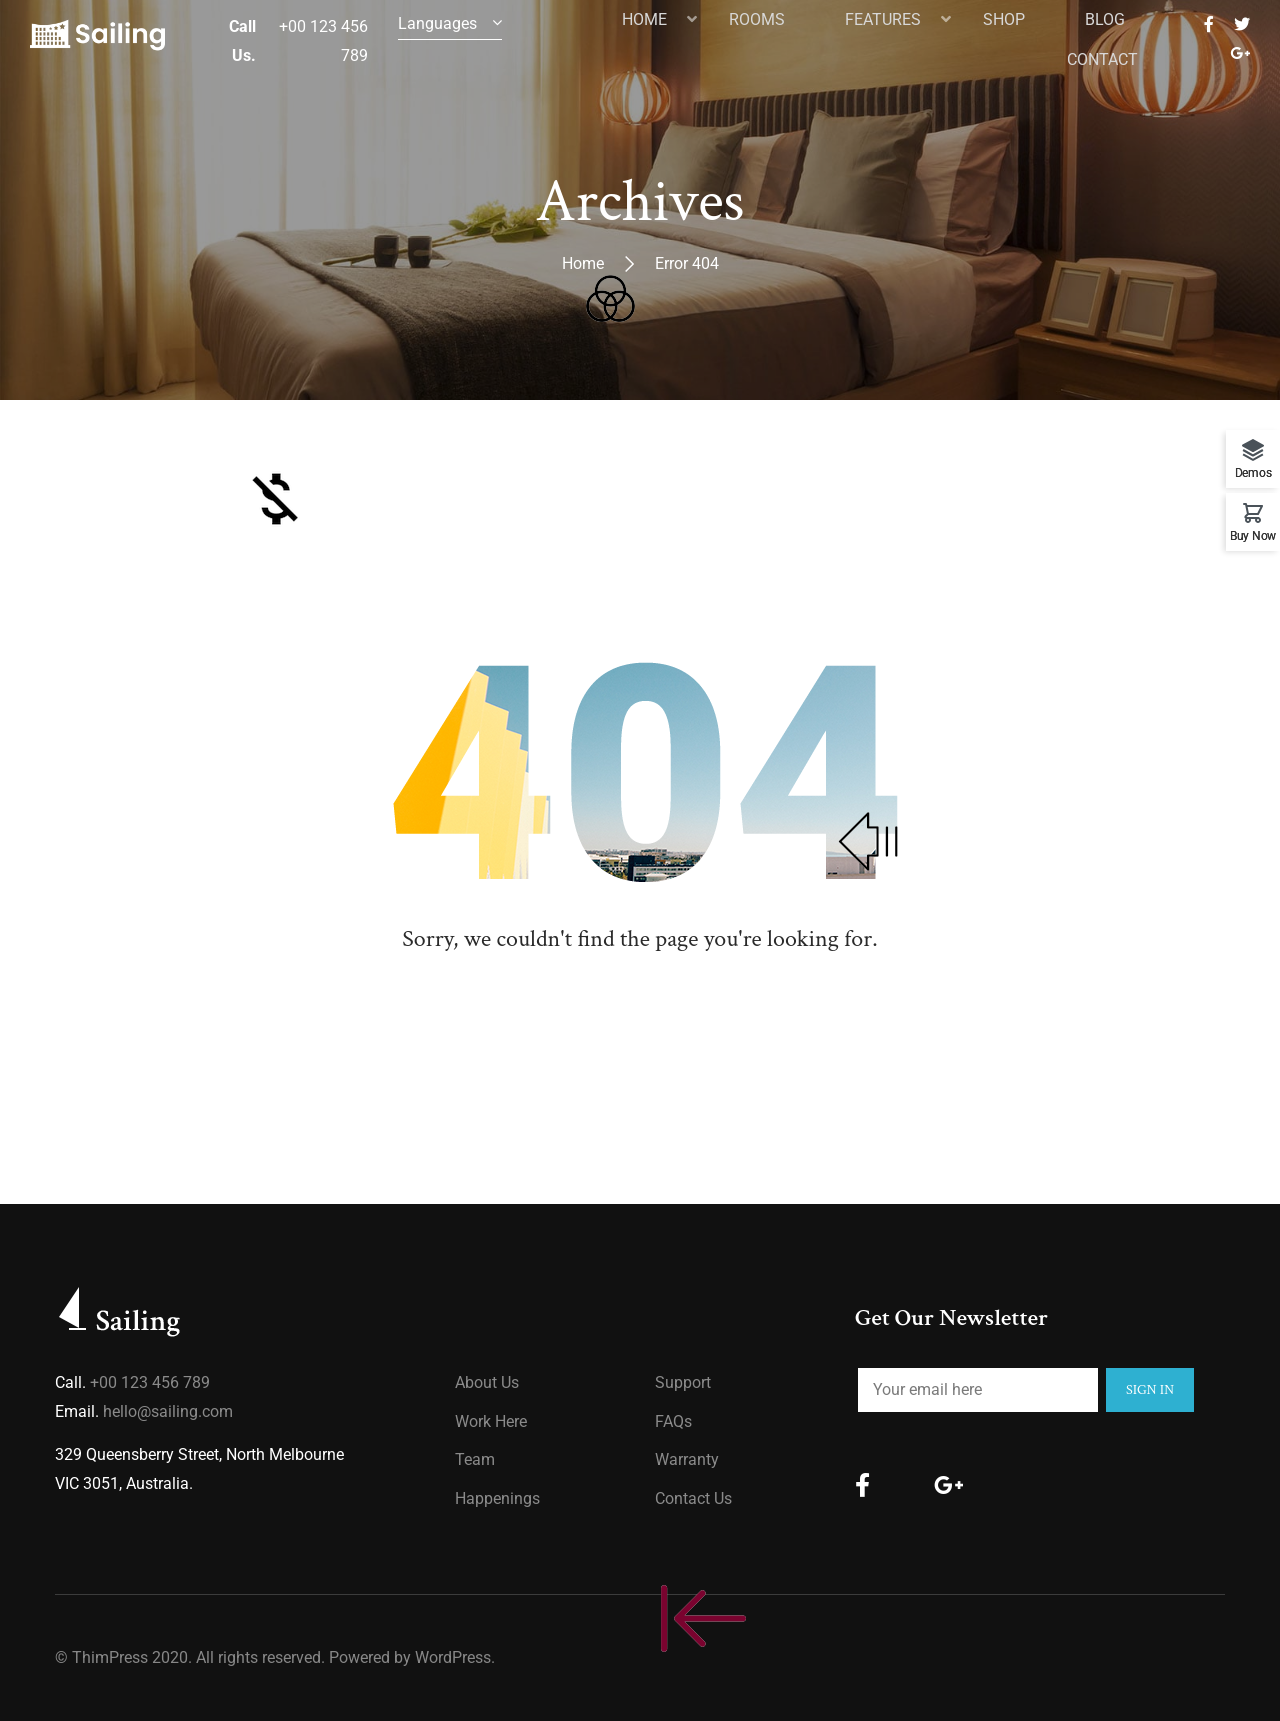  What do you see at coordinates (870, 841) in the screenshot?
I see `skip to previous track or beginning` at bounding box center [870, 841].